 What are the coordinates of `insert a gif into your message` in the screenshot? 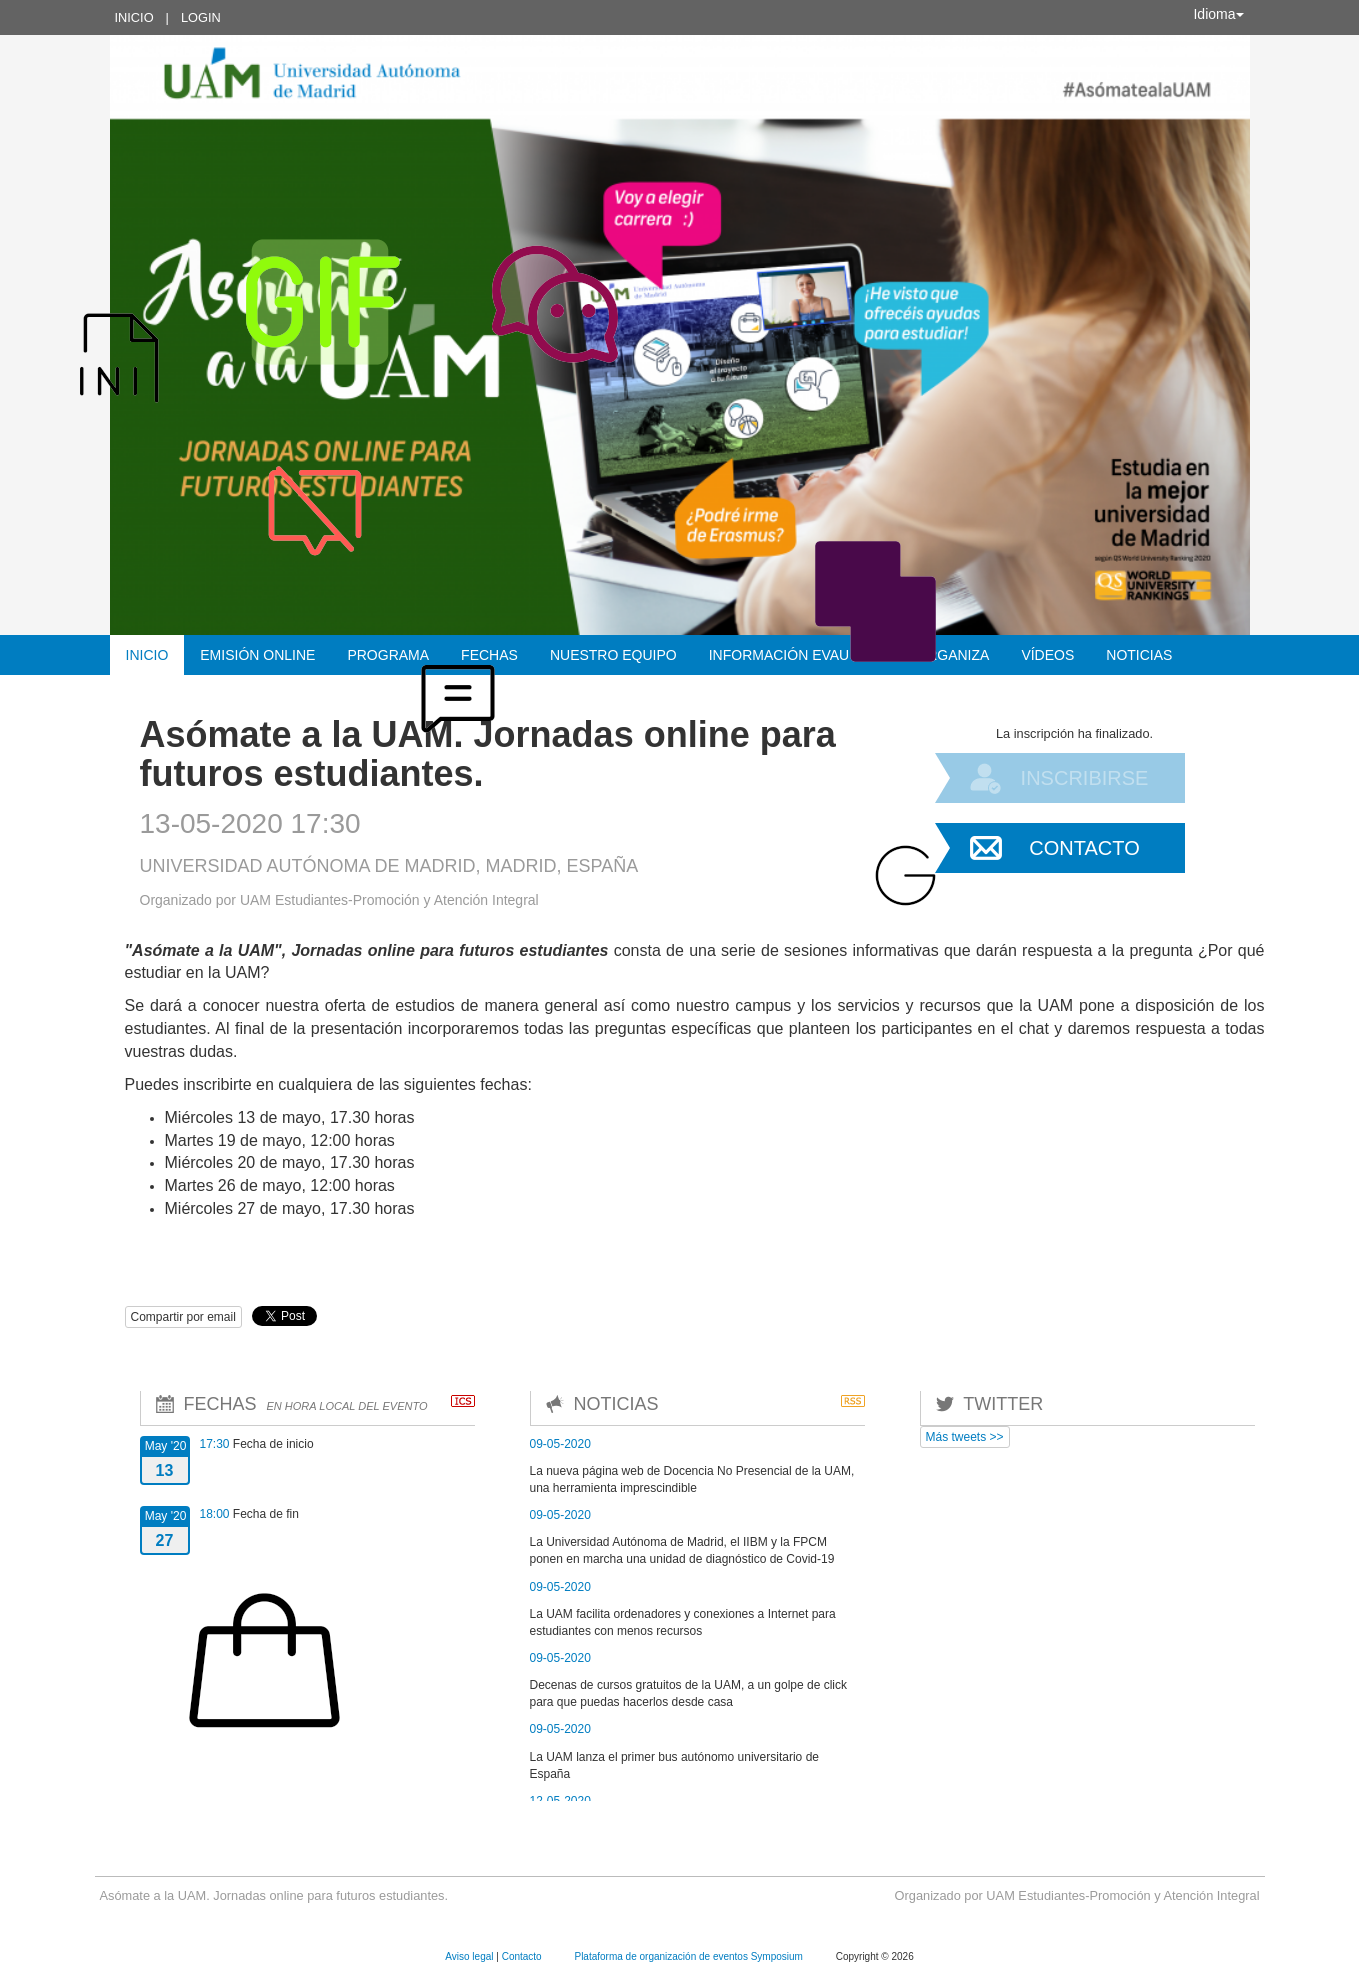 It's located at (320, 302).